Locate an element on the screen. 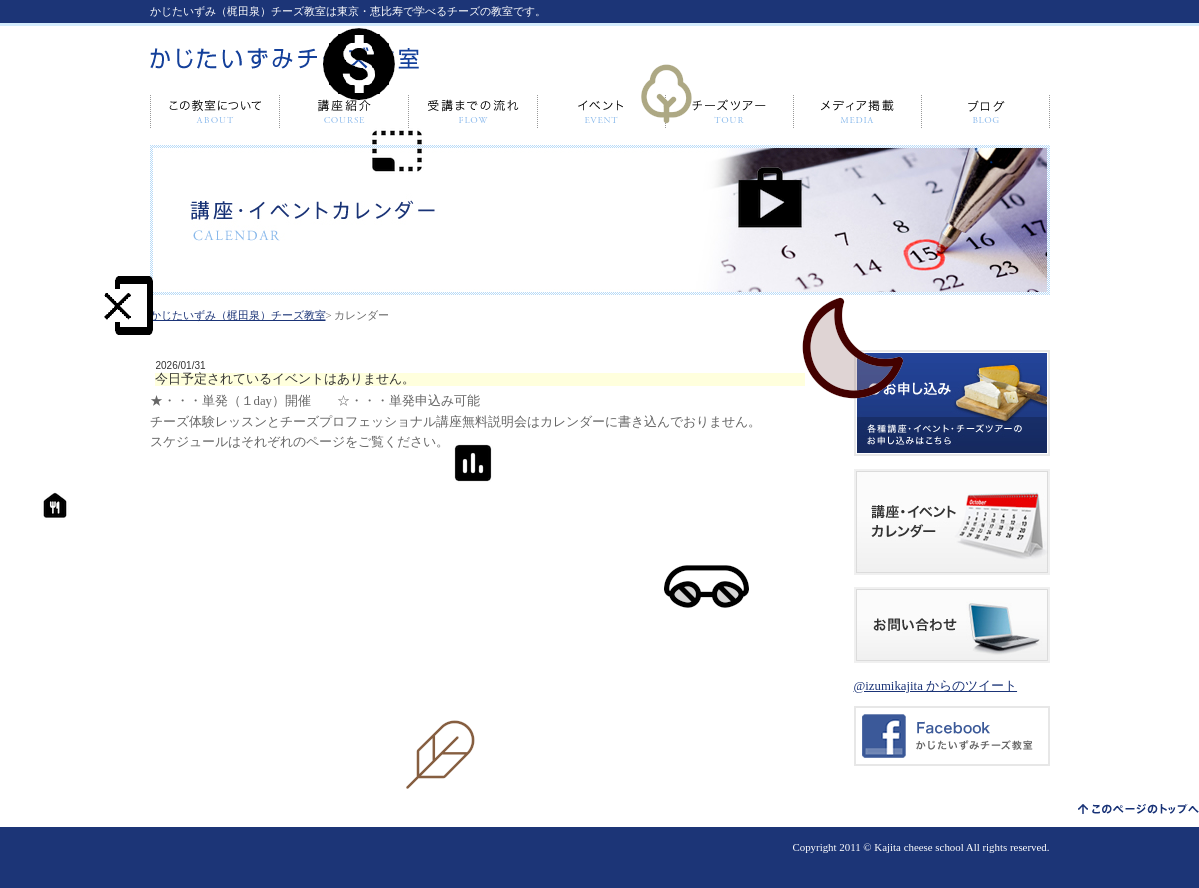 Image resolution: width=1199 pixels, height=888 pixels. resize image to smaller dimensions is located at coordinates (397, 151).